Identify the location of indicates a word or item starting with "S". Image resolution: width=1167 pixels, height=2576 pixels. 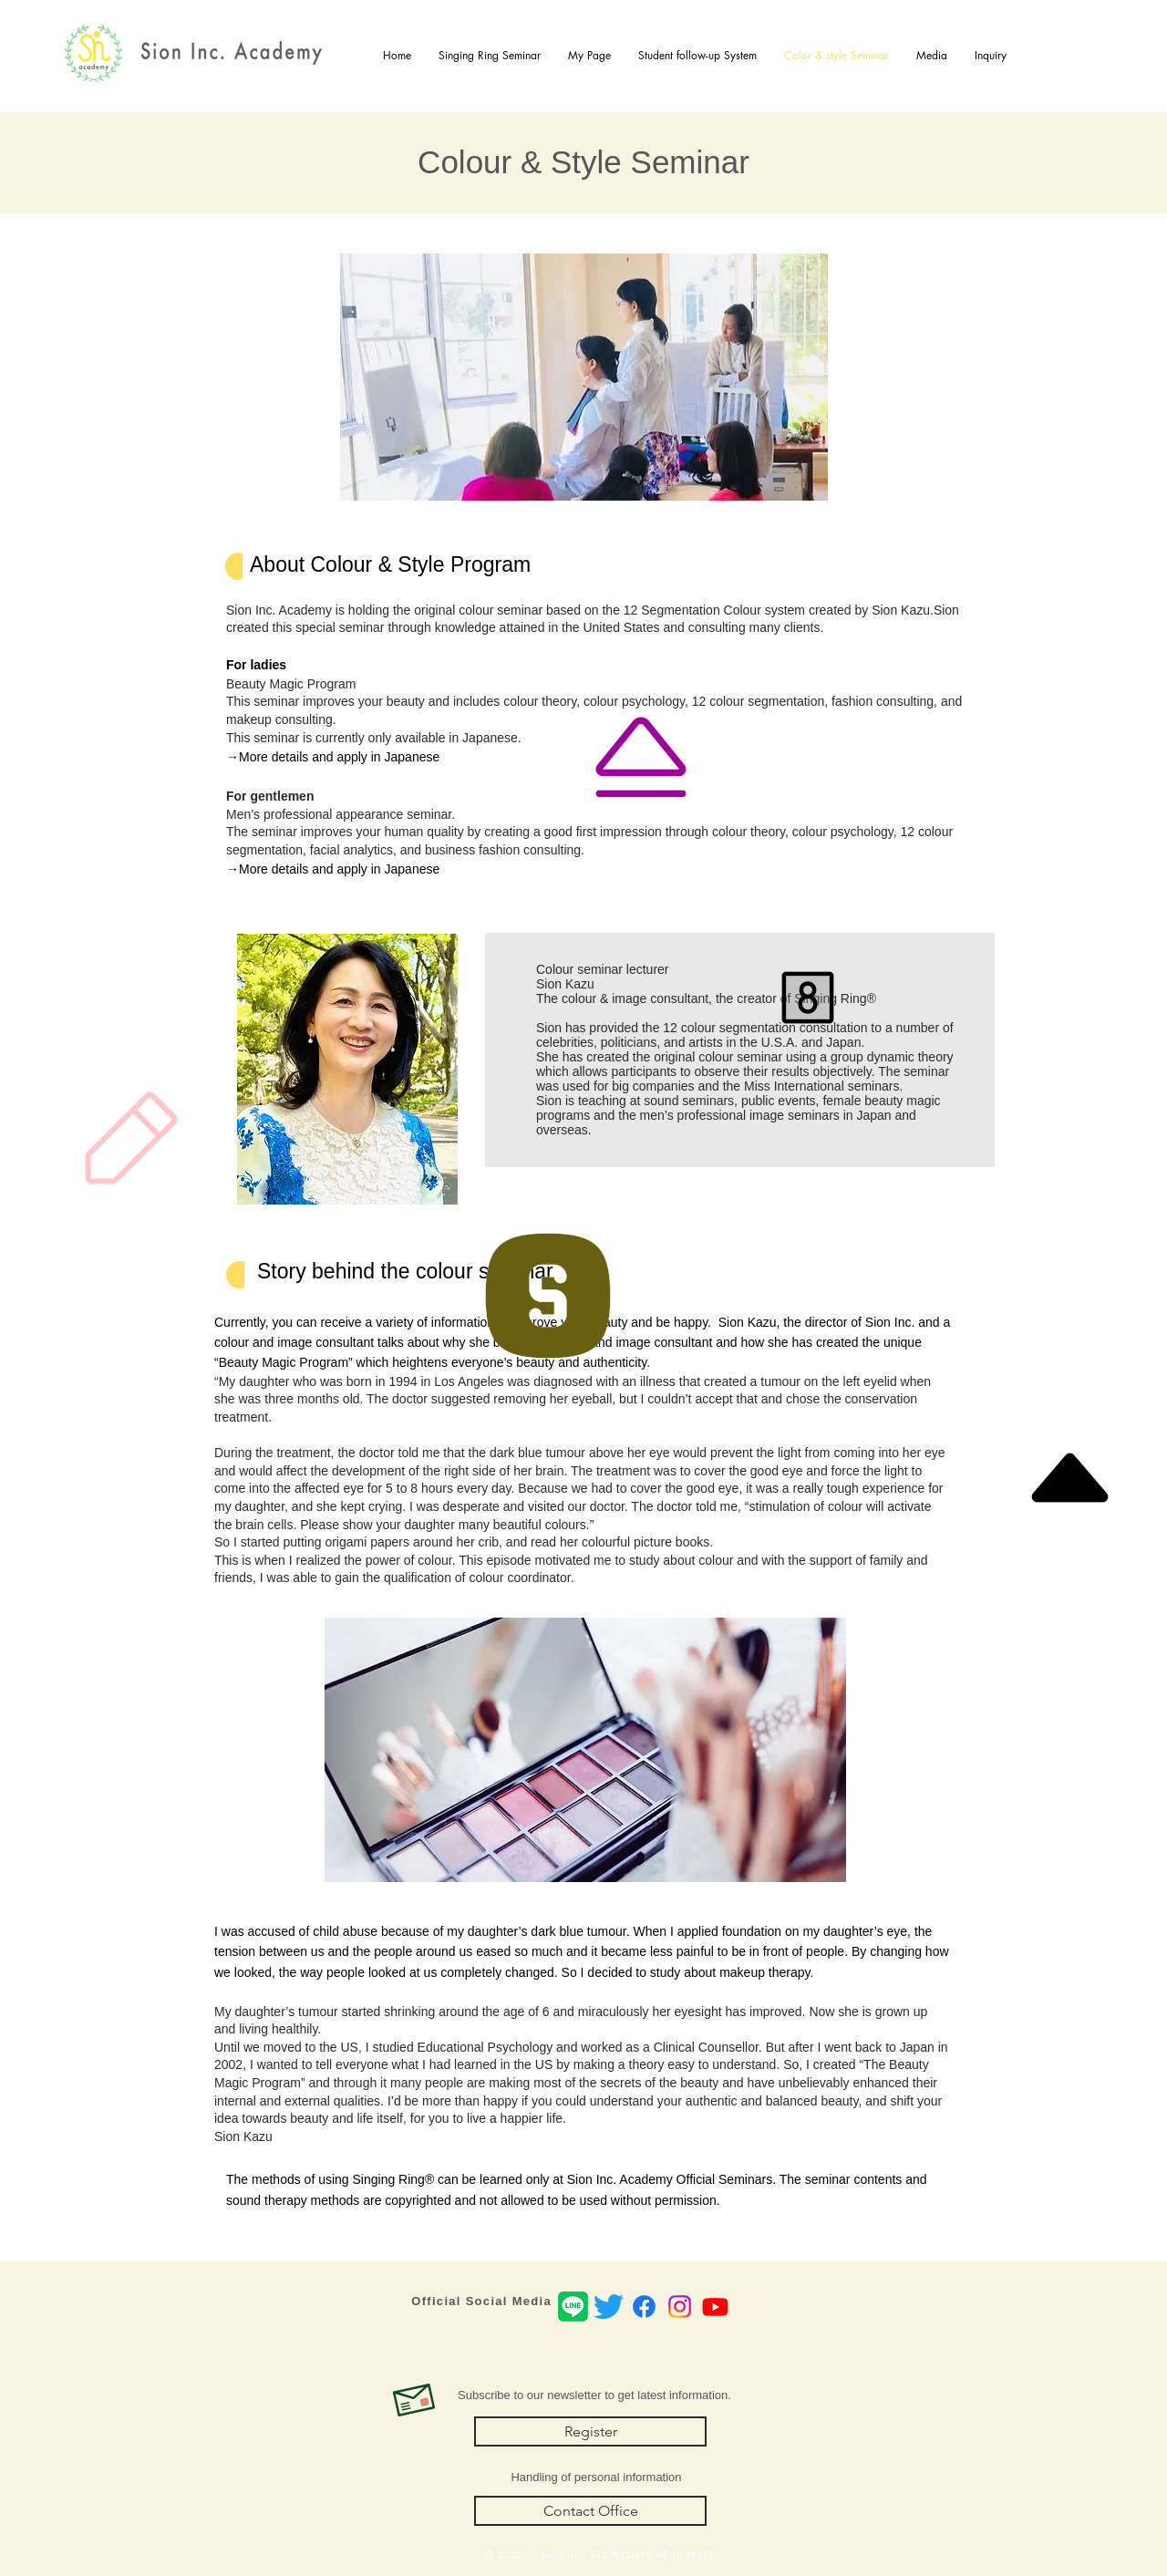
(548, 1296).